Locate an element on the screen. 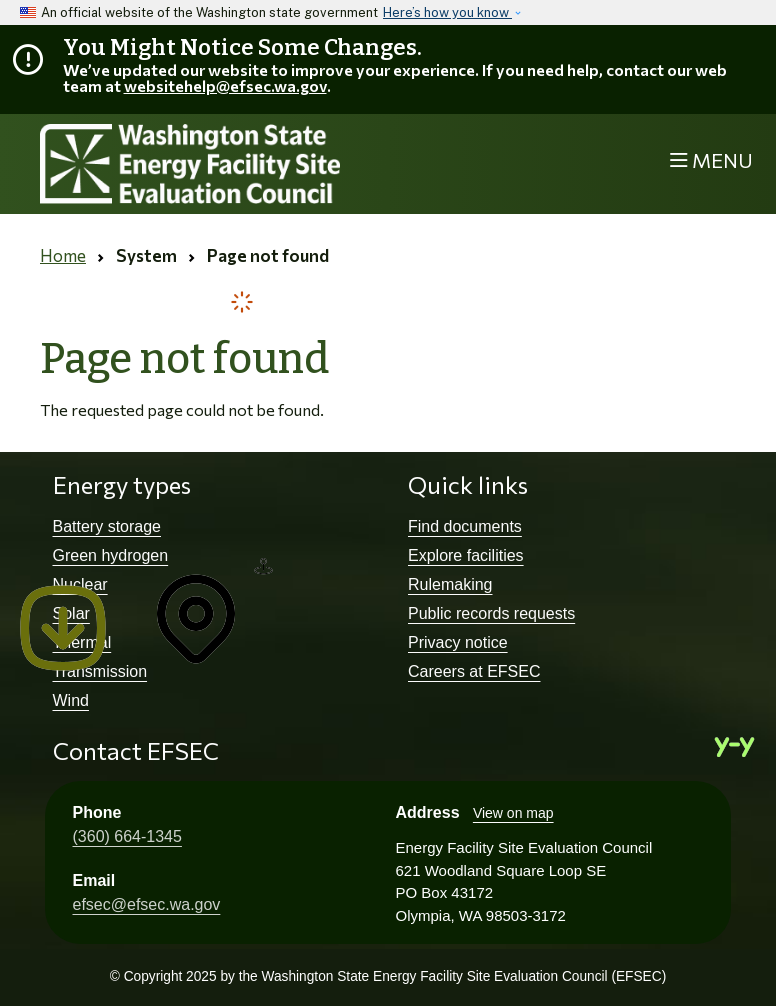 The width and height of the screenshot is (776, 1006). indicates content is loading is located at coordinates (242, 302).